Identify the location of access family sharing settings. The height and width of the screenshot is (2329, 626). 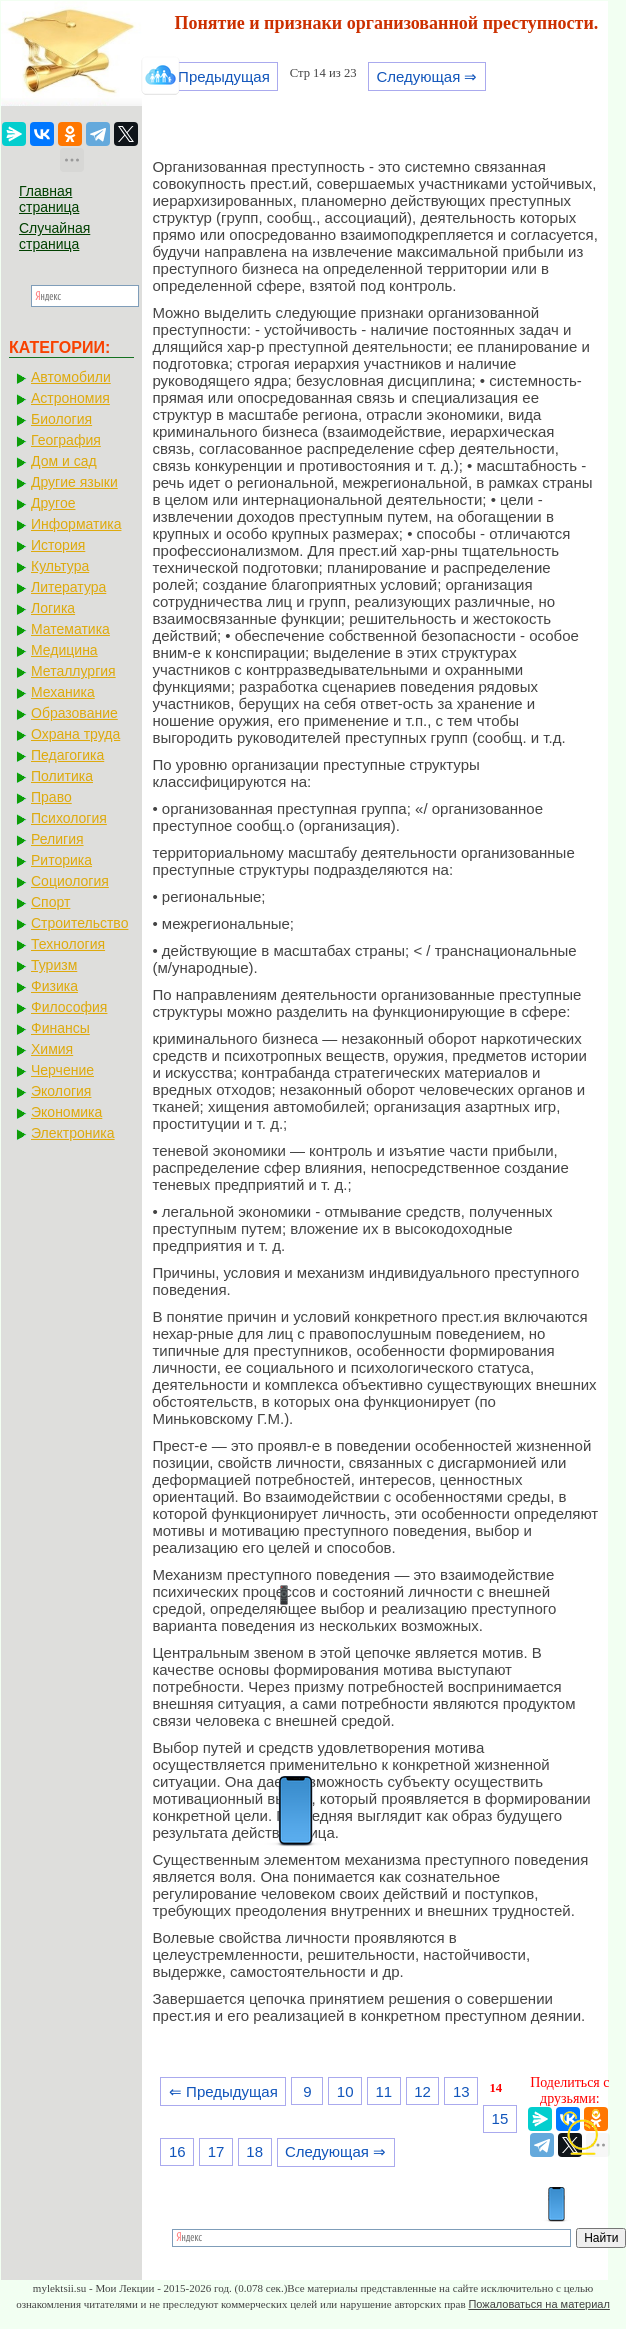
(160, 75).